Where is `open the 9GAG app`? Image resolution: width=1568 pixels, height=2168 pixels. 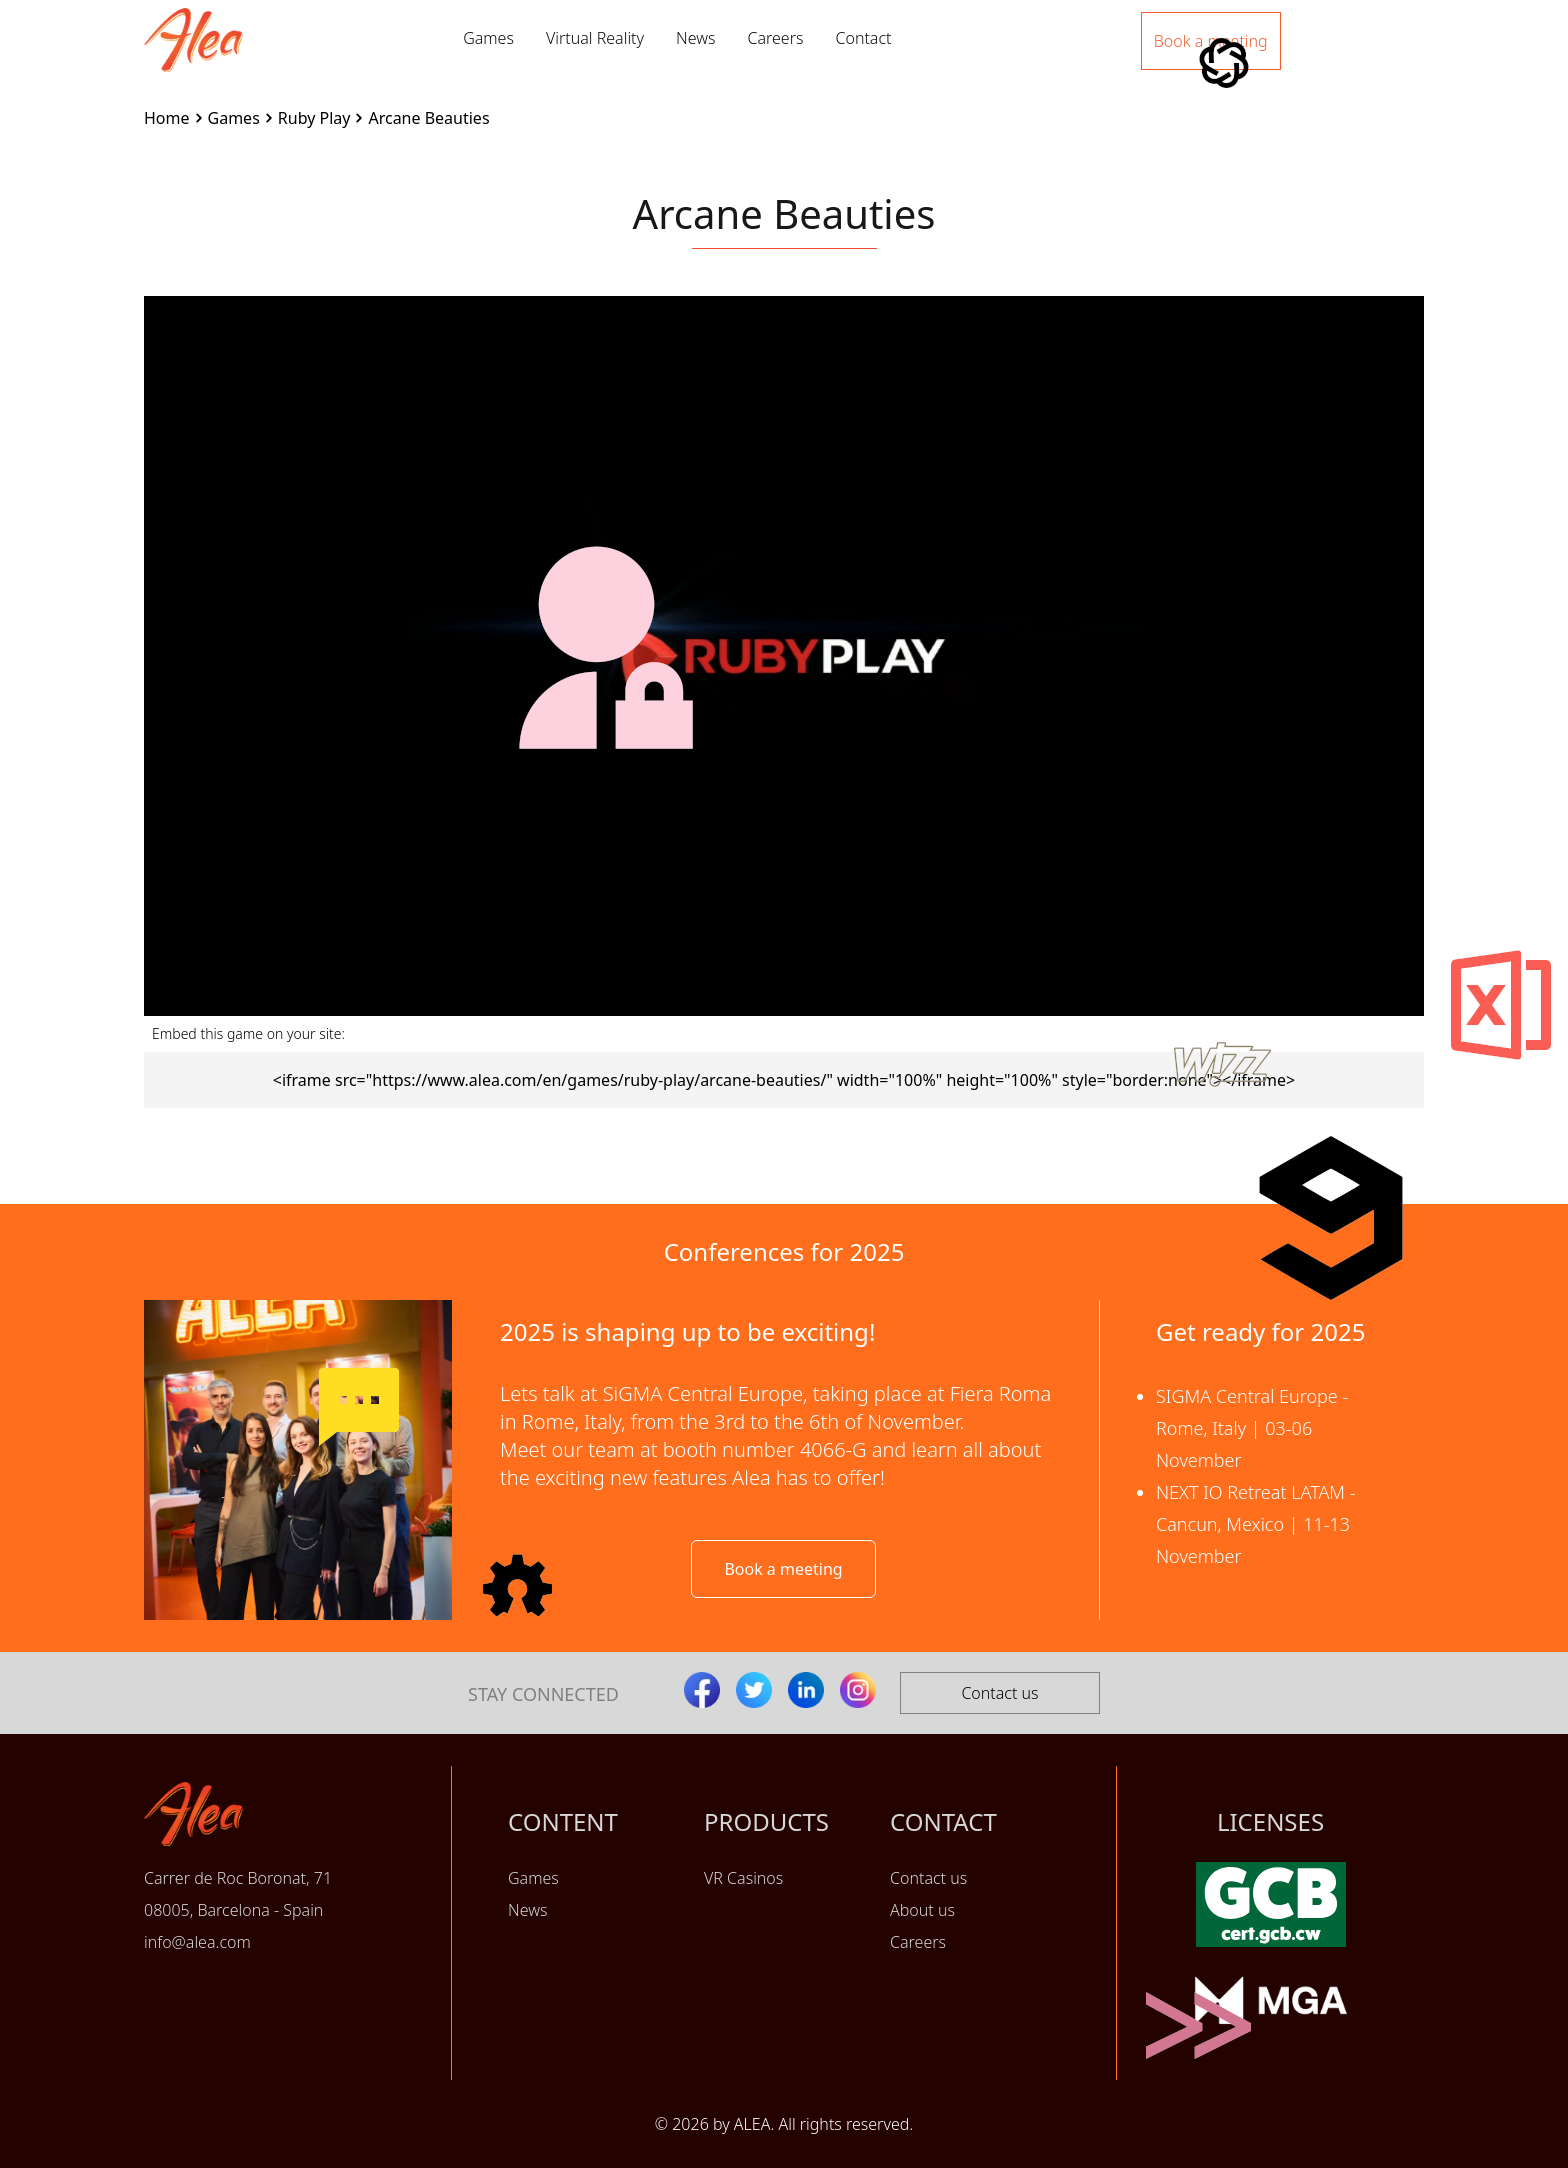 open the 9GAG app is located at coordinates (1331, 1218).